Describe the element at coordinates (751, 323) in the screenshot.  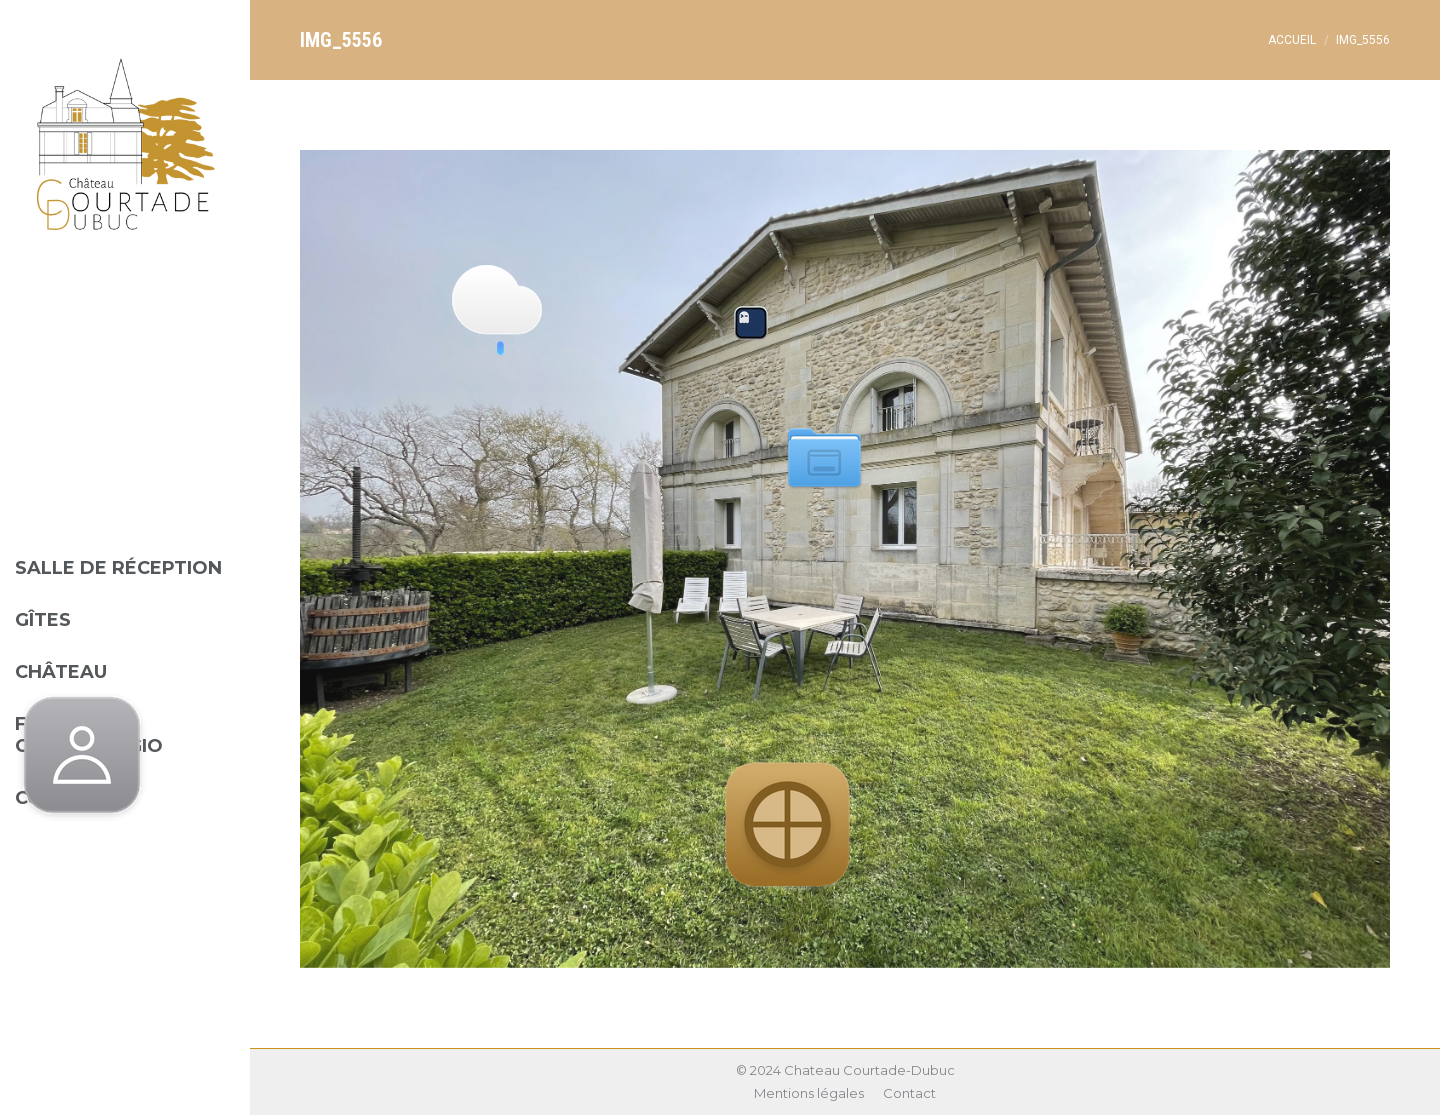
I see `open ghostty terminal application` at that location.